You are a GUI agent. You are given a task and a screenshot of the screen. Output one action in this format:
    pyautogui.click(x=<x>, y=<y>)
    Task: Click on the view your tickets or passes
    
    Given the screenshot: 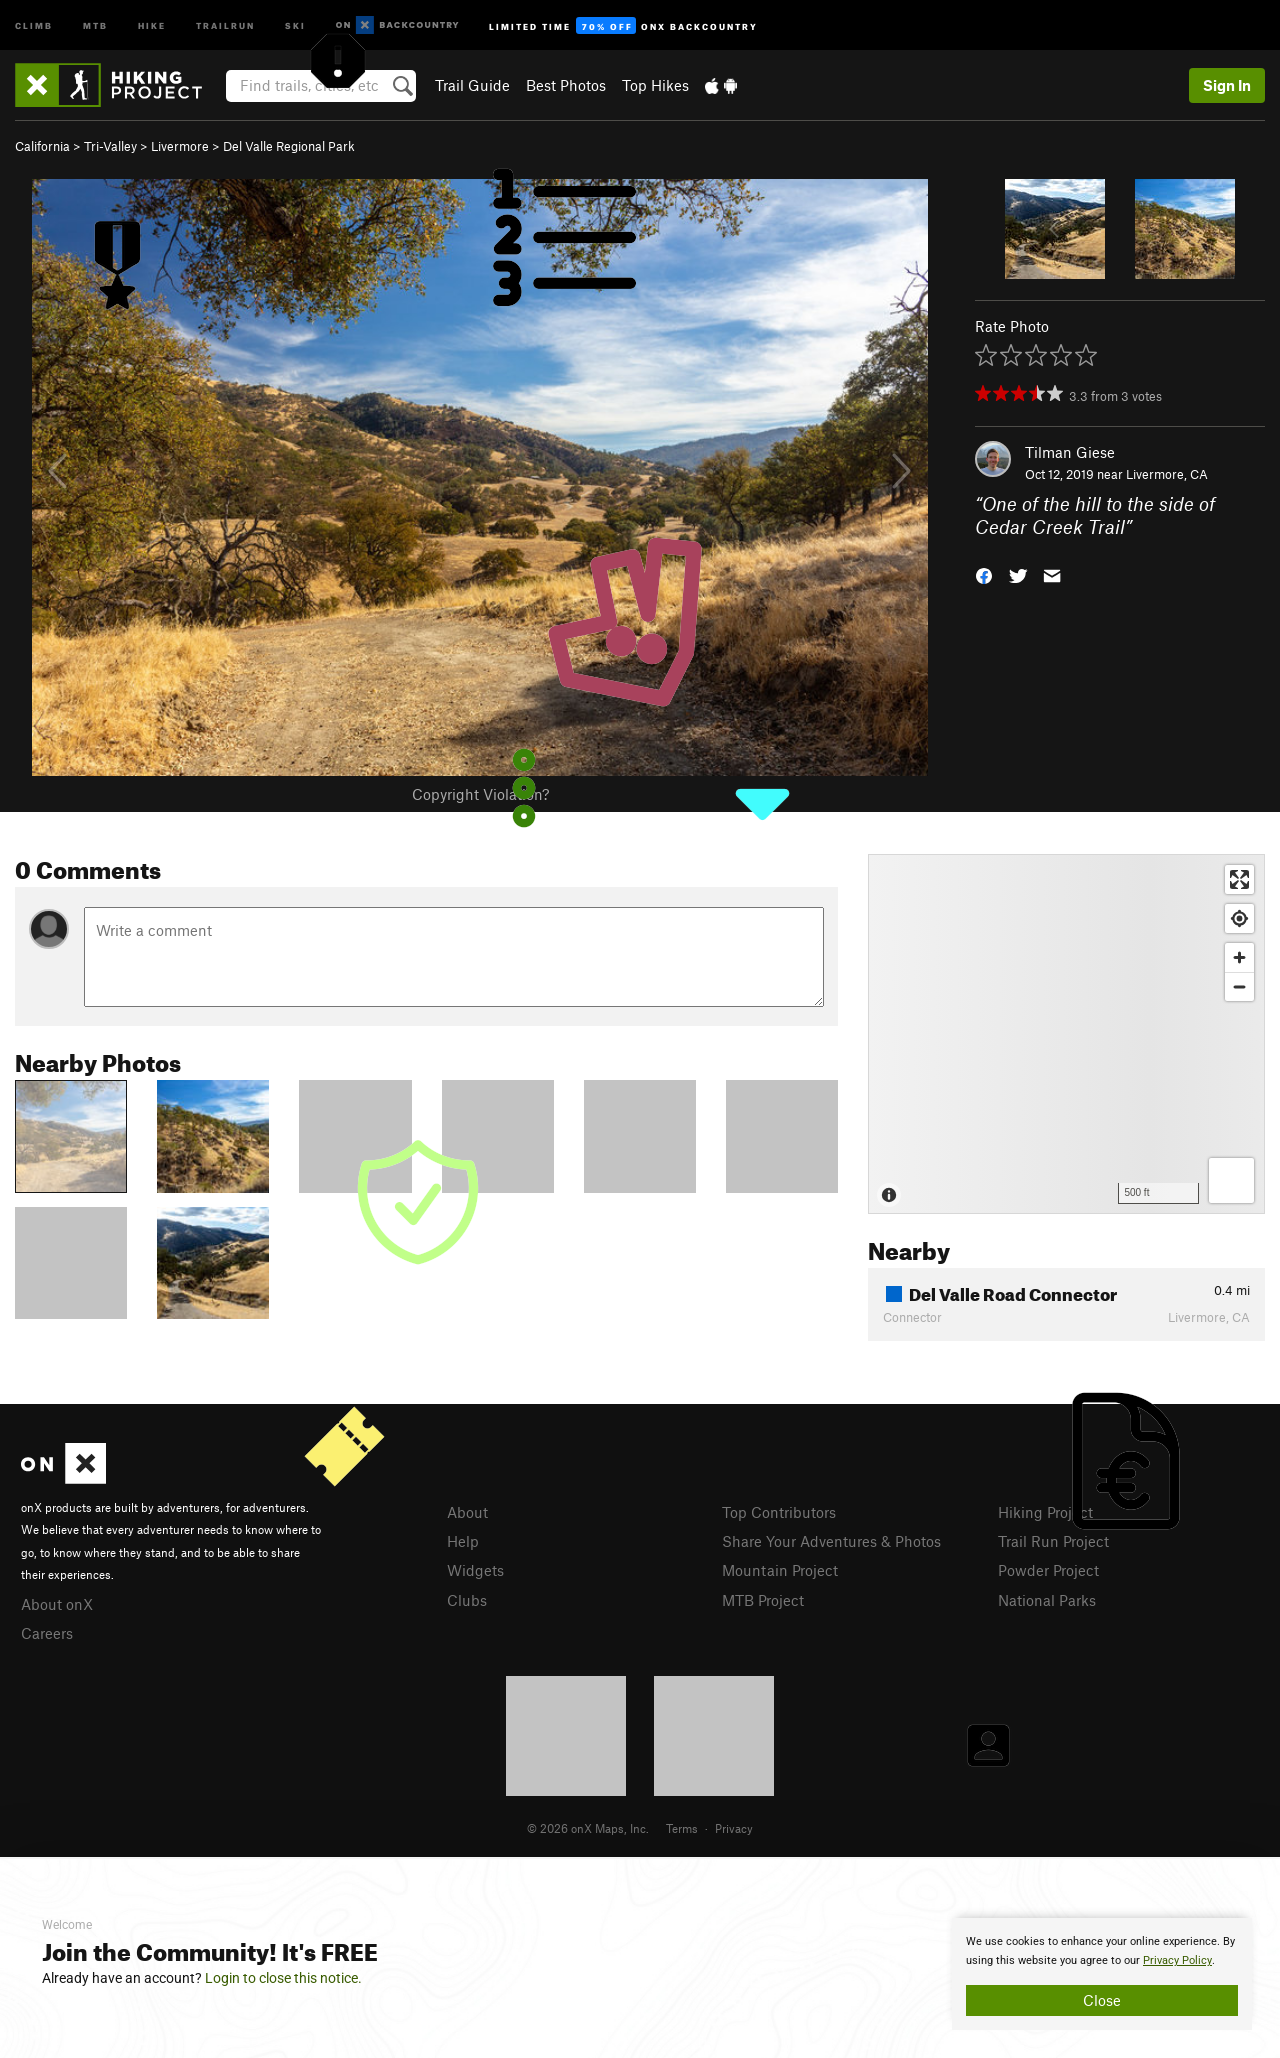 What is the action you would take?
    pyautogui.click(x=344, y=1446)
    